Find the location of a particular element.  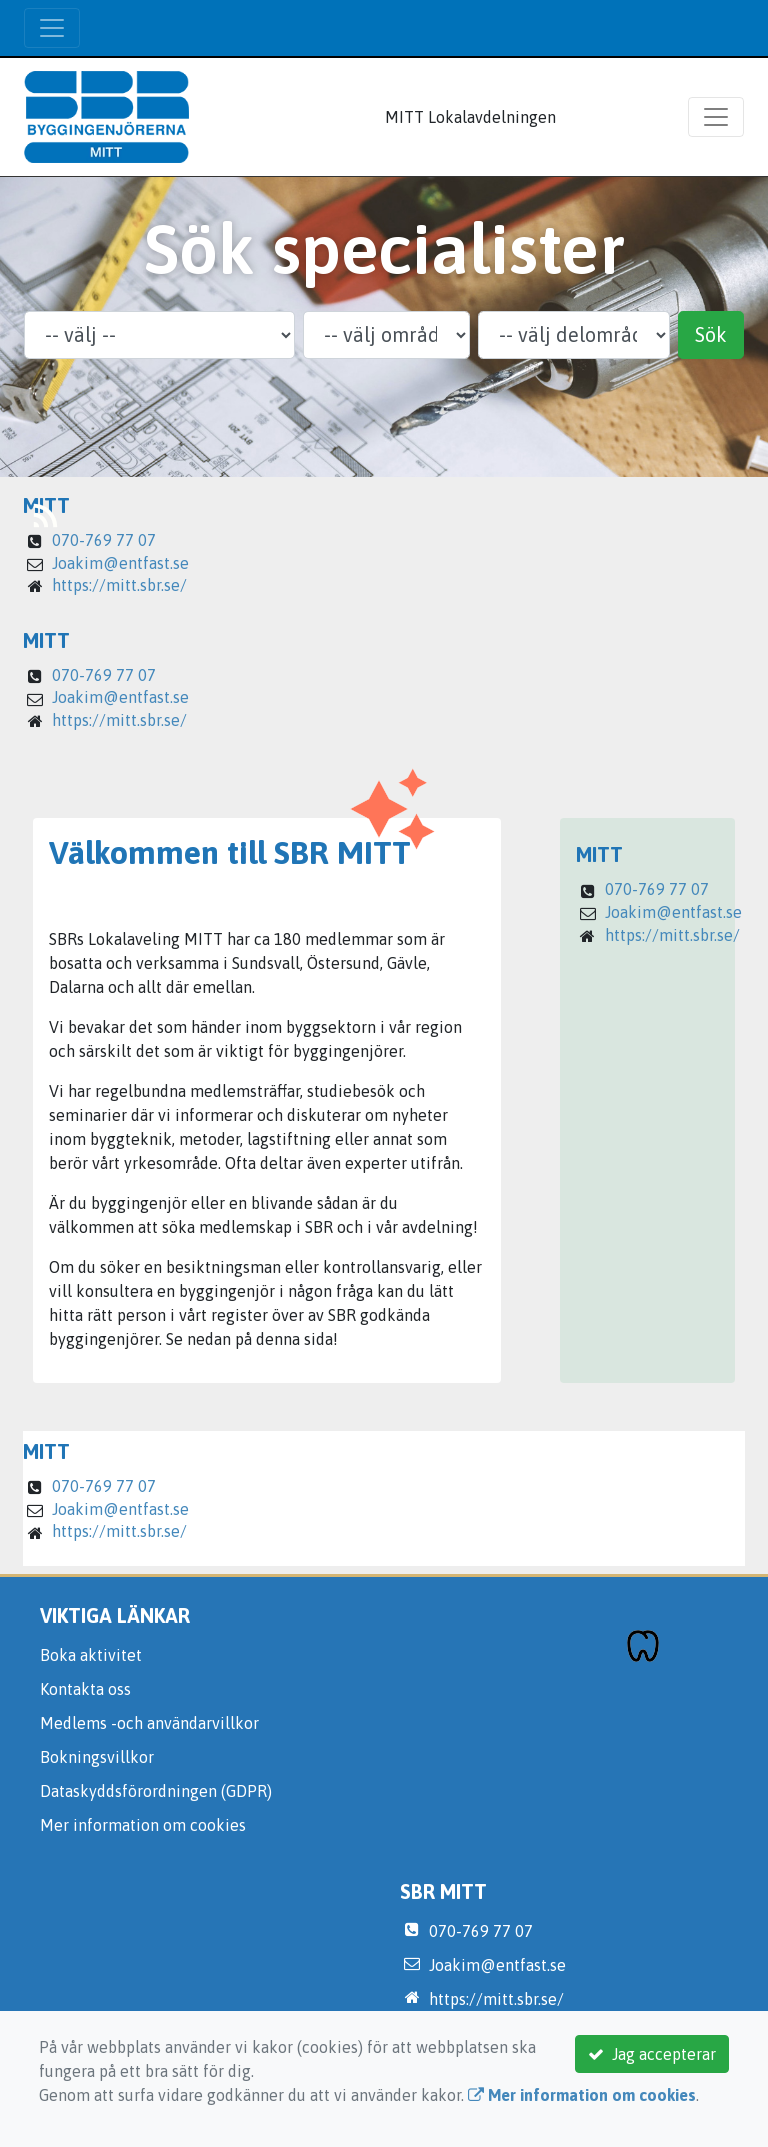

indicates AI-generated or enhanced content is located at coordinates (394, 809).